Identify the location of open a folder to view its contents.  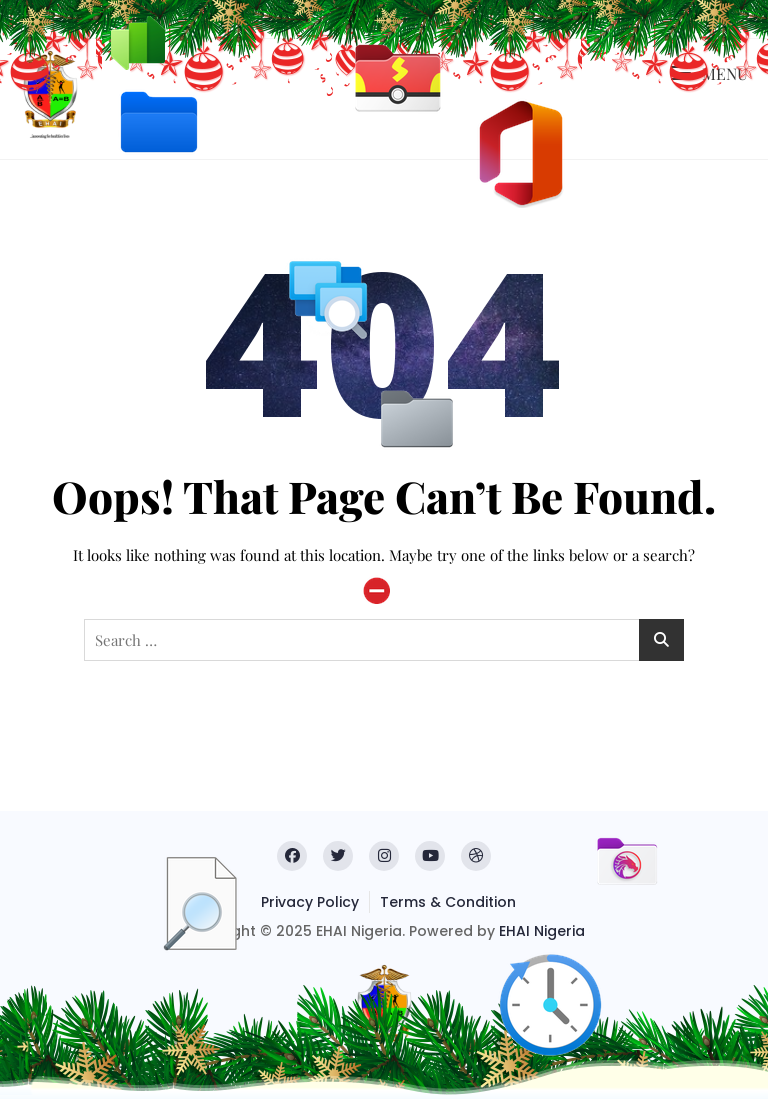
(417, 421).